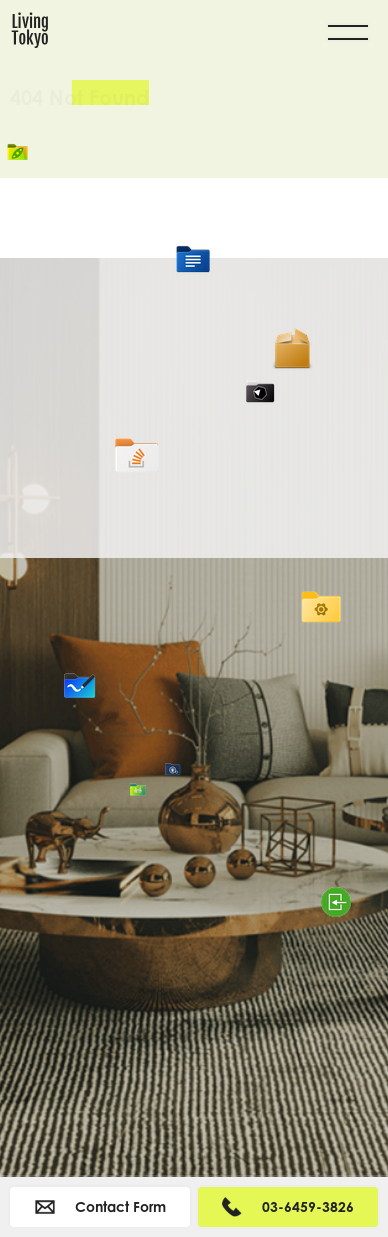  I want to click on open peazip compressed files folder, so click(17, 152).